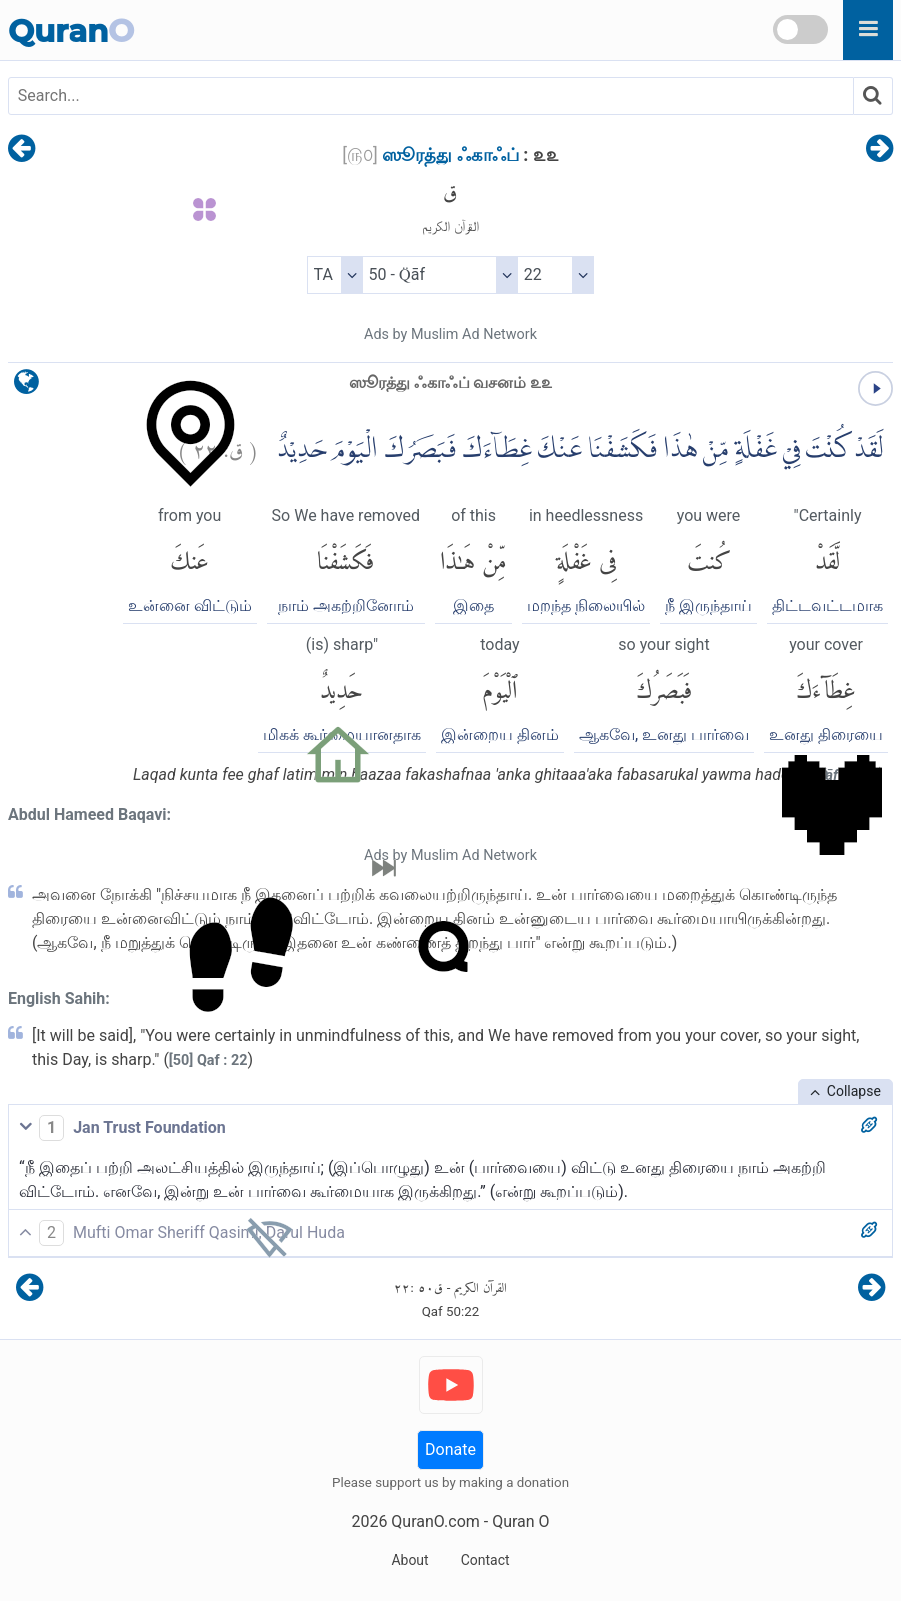 The width and height of the screenshot is (901, 1601). What do you see at coordinates (237, 955) in the screenshot?
I see `view your walking route or path history` at bounding box center [237, 955].